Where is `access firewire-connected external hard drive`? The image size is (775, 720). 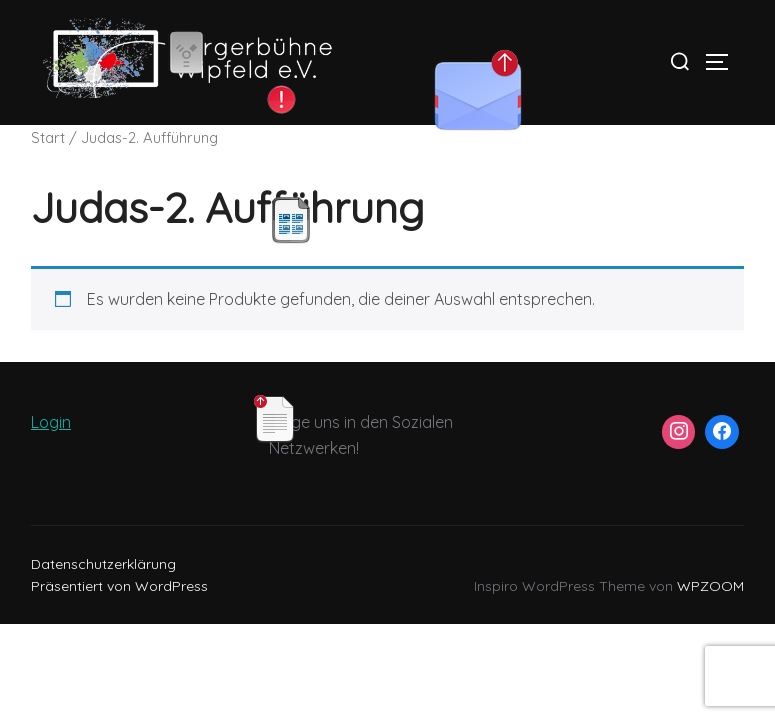
access firewire-connected external hard drive is located at coordinates (186, 52).